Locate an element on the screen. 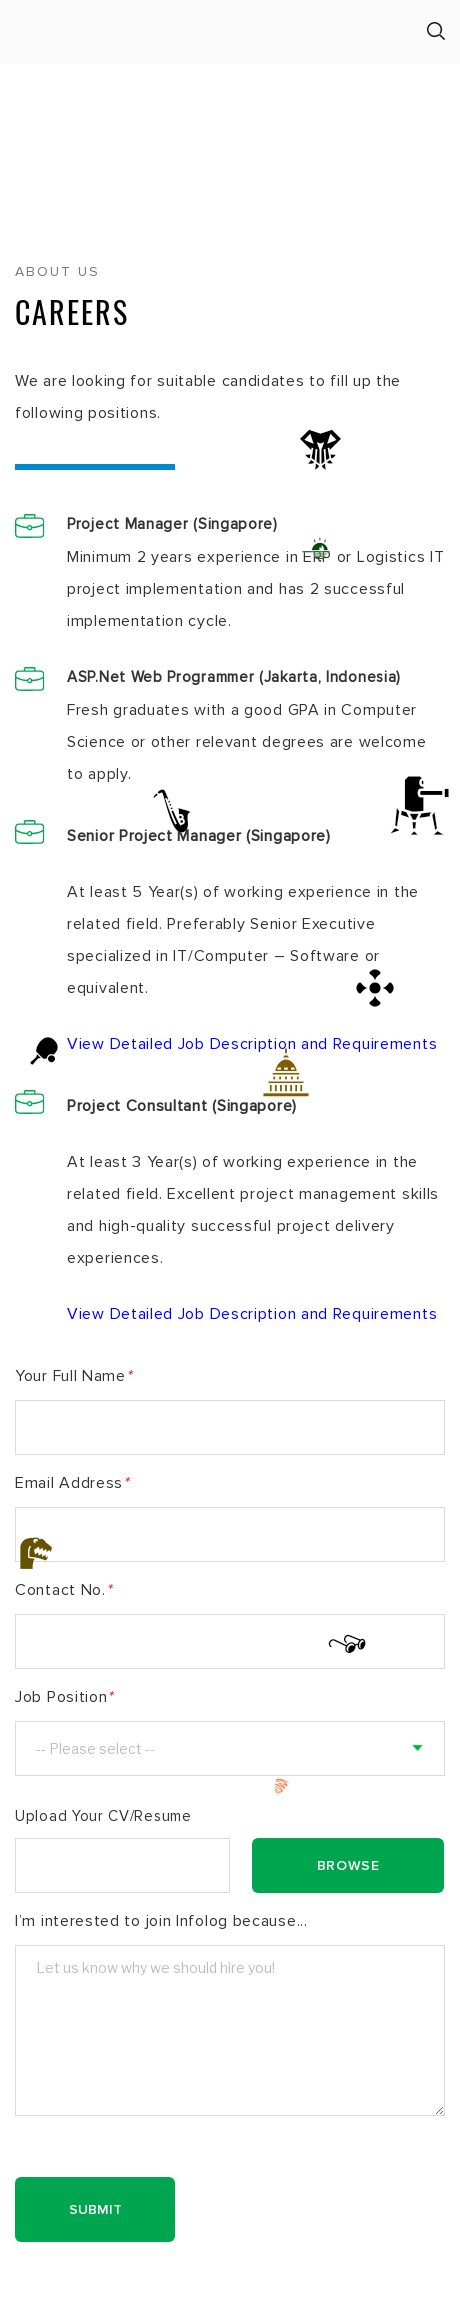 The image size is (460, 2314). deploy a walking turret unit is located at coordinates (420, 804).